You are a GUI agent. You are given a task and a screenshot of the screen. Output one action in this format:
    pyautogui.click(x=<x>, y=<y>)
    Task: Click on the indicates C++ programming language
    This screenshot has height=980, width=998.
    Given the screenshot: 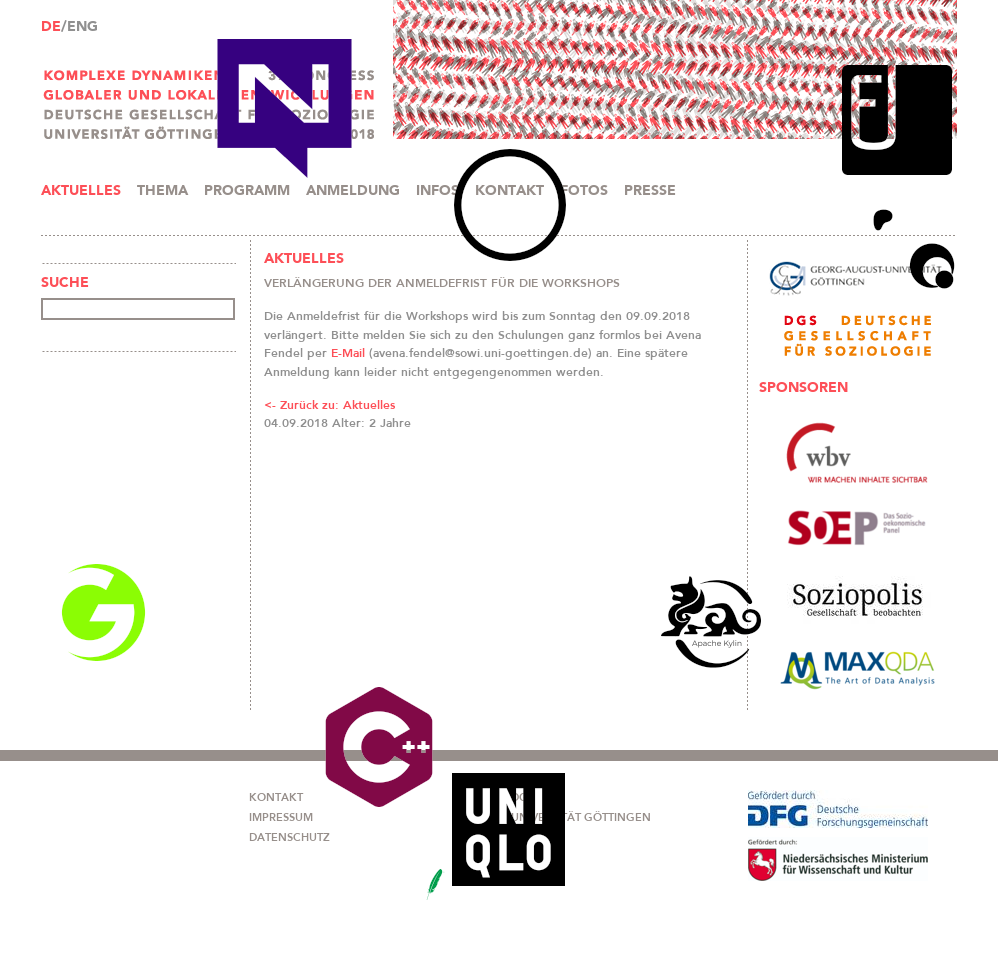 What is the action you would take?
    pyautogui.click(x=379, y=747)
    